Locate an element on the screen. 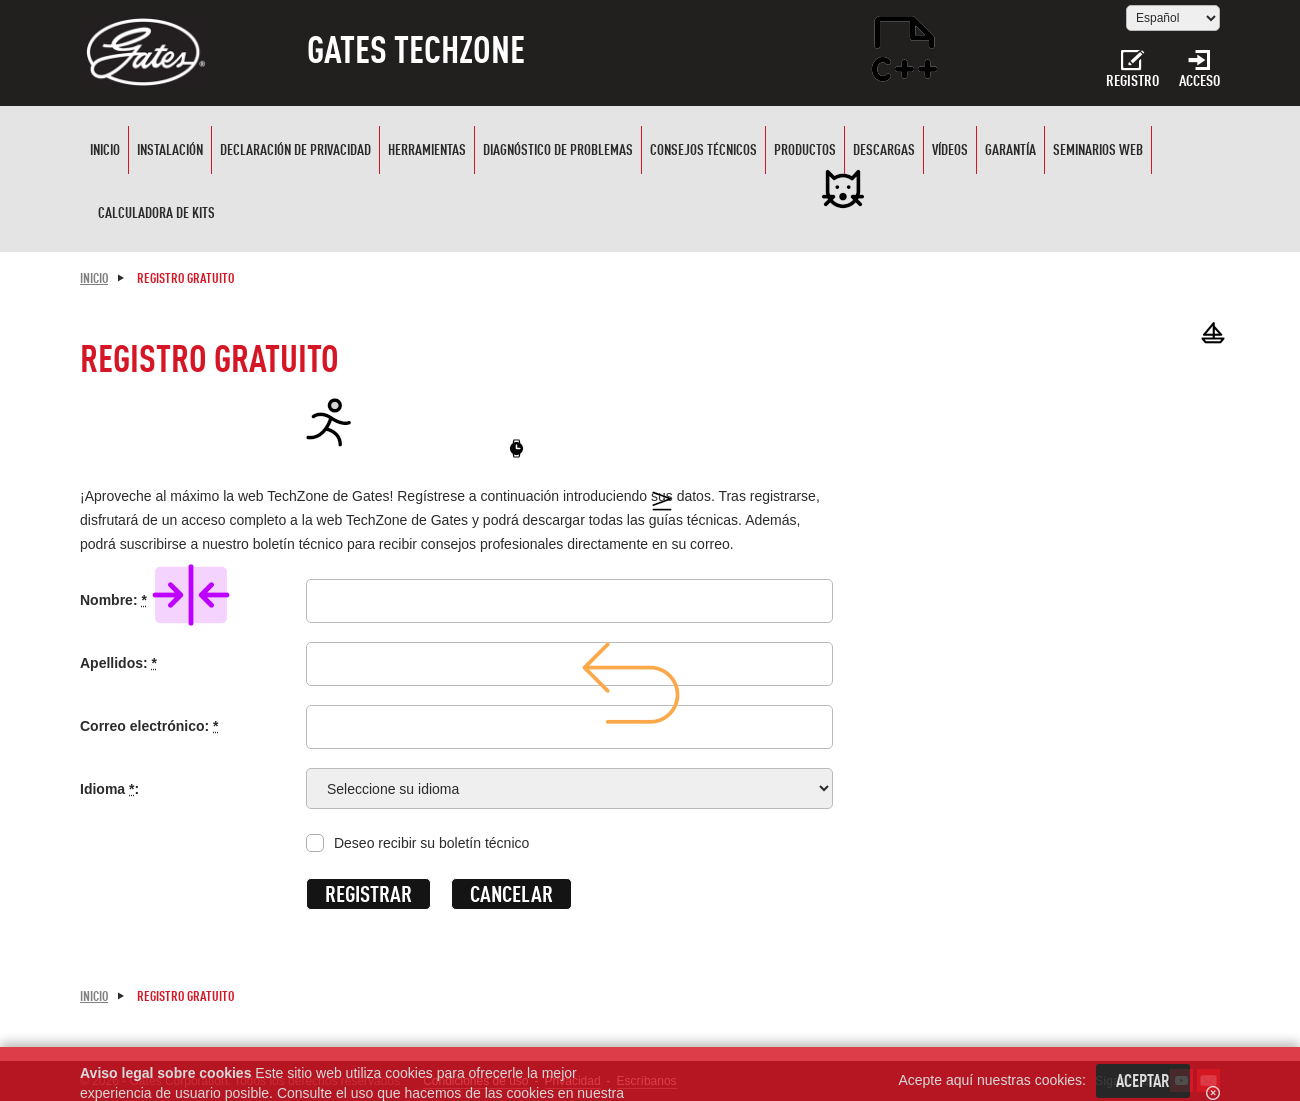  start a running or fitness activity is located at coordinates (329, 421).